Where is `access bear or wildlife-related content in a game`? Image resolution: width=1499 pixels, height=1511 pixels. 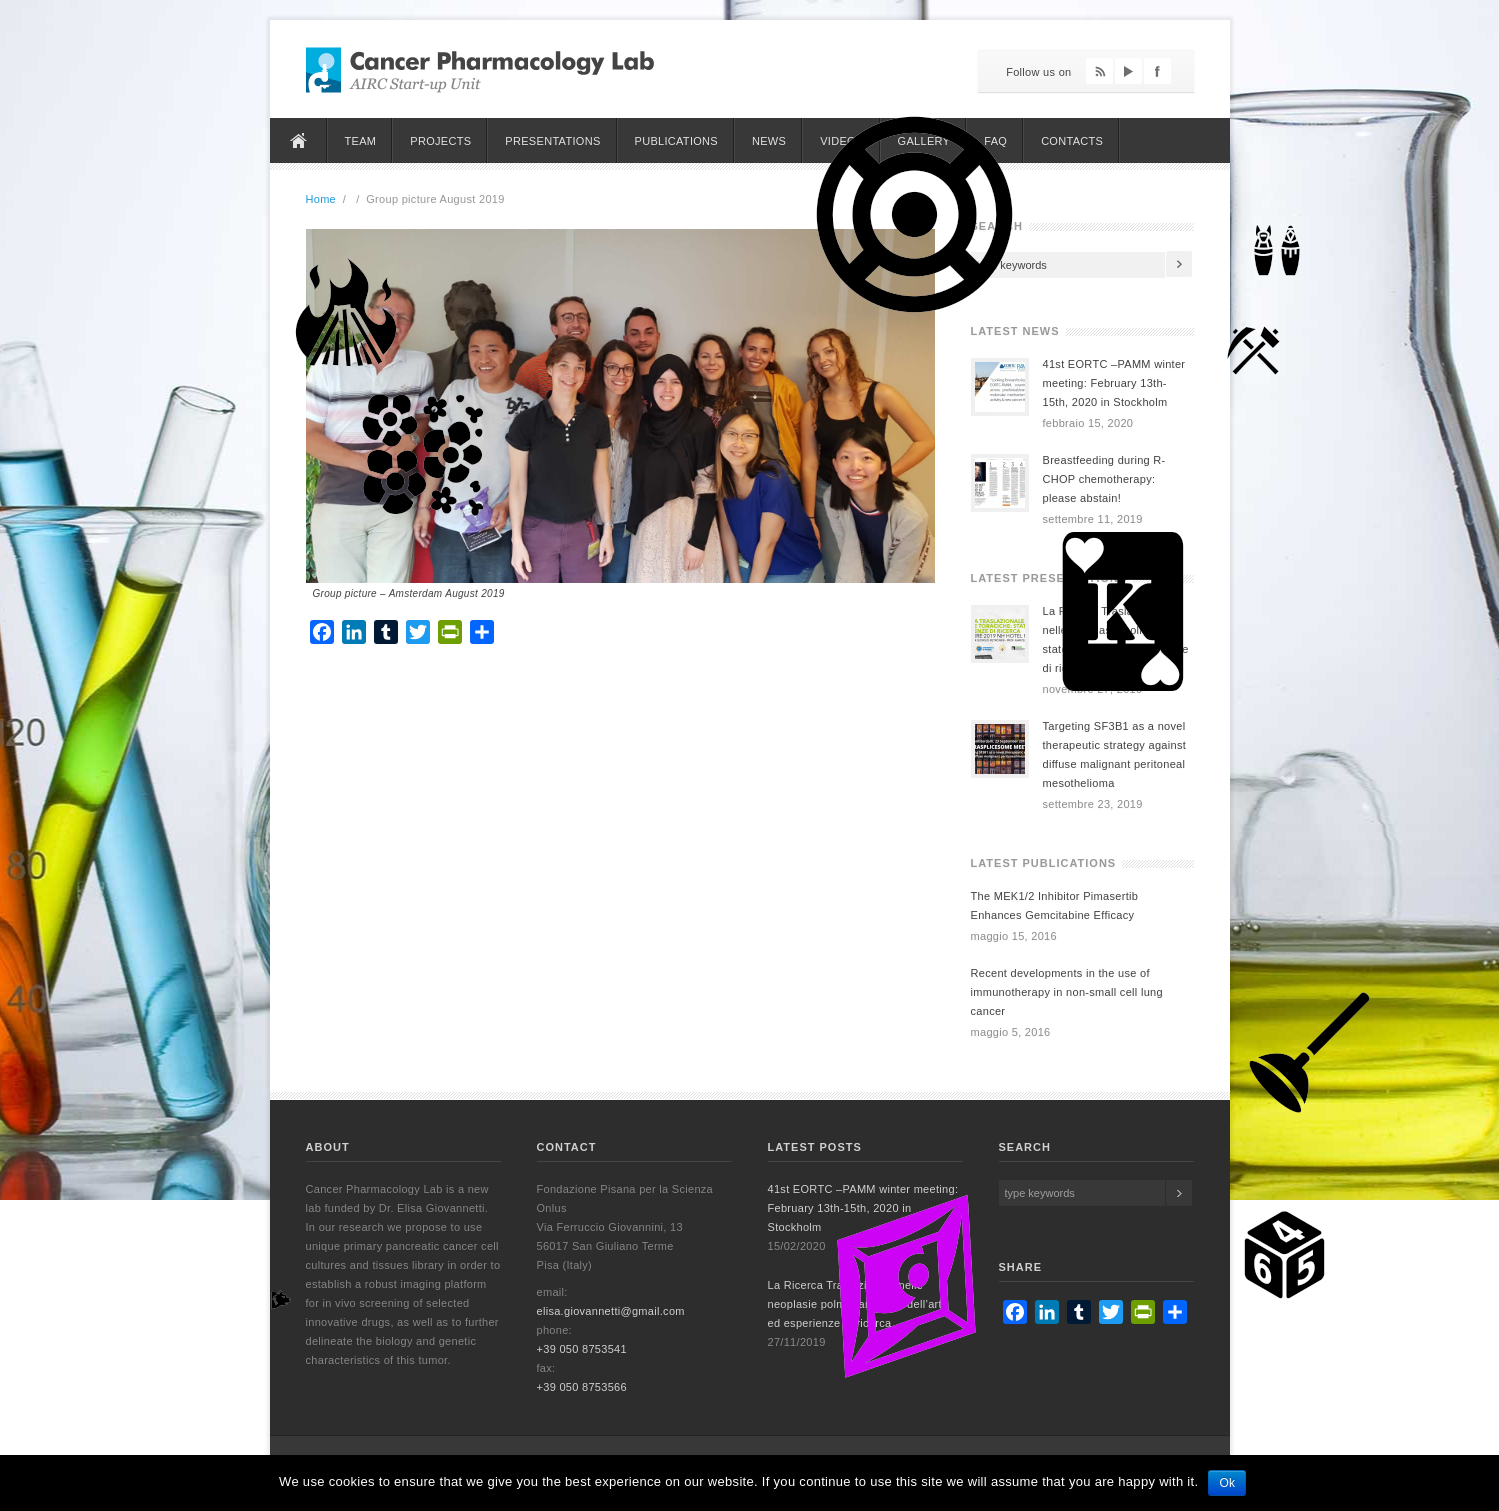 access bear or wildlife-related content in a game is located at coordinates (282, 1300).